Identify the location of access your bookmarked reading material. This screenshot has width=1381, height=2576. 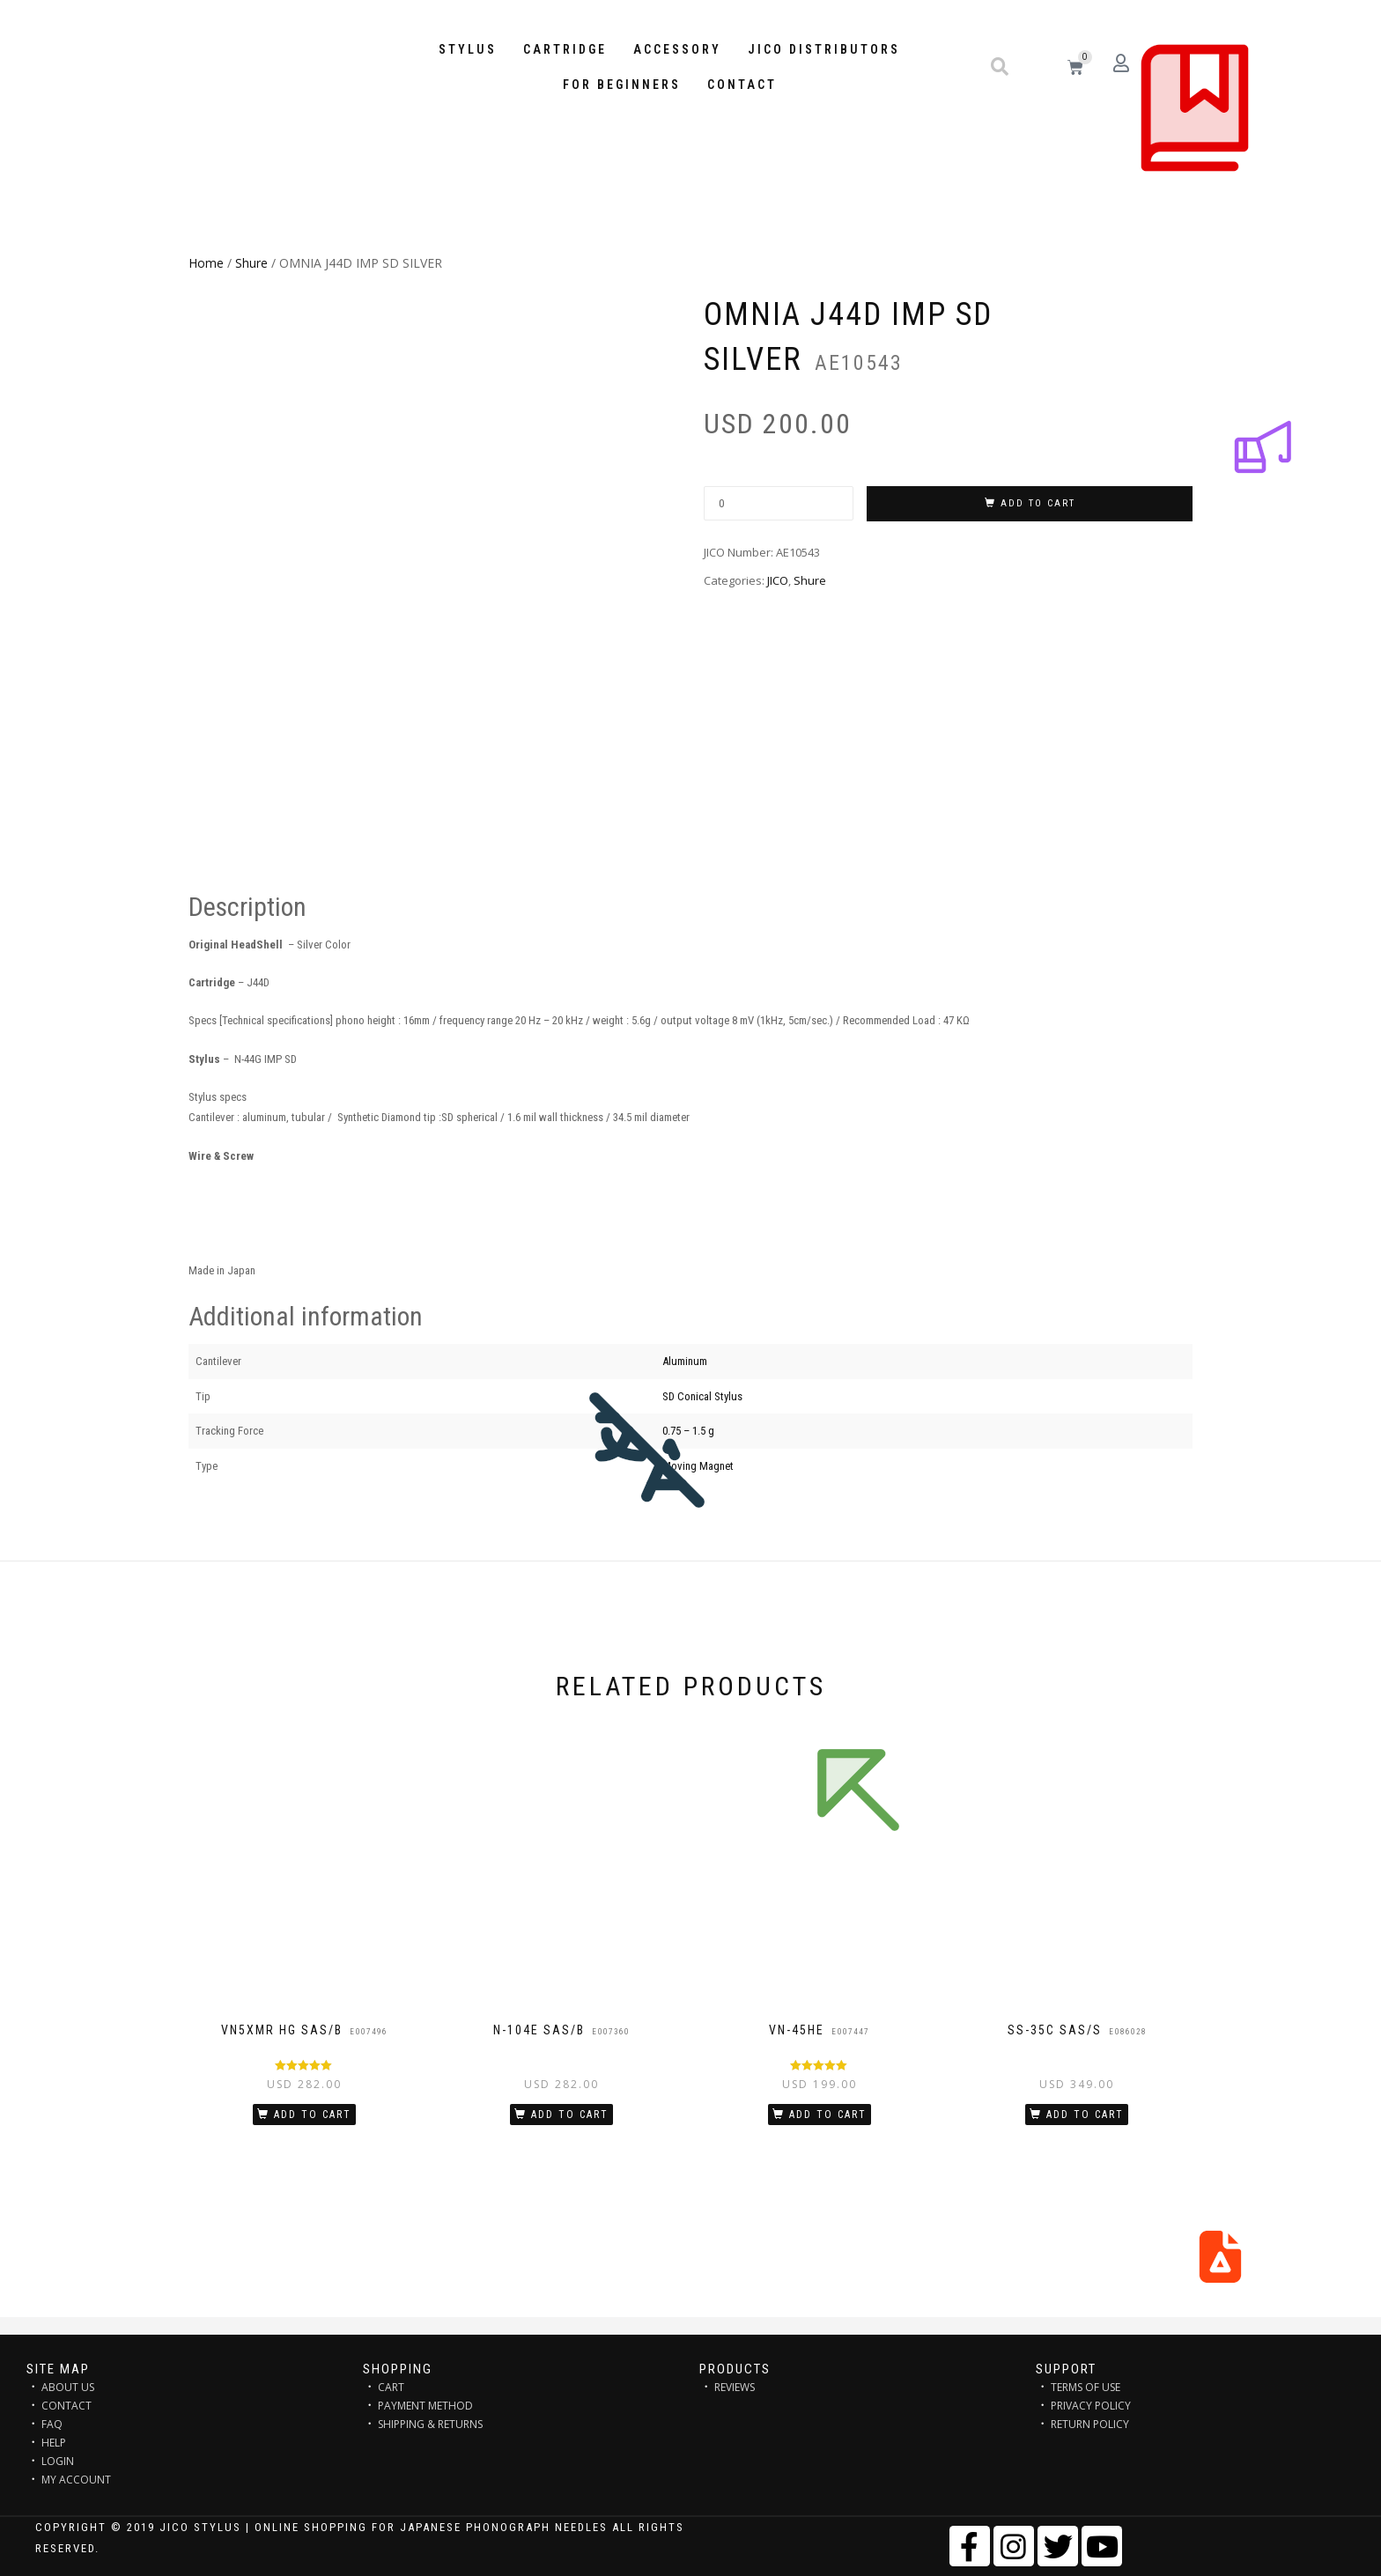
(1194, 107).